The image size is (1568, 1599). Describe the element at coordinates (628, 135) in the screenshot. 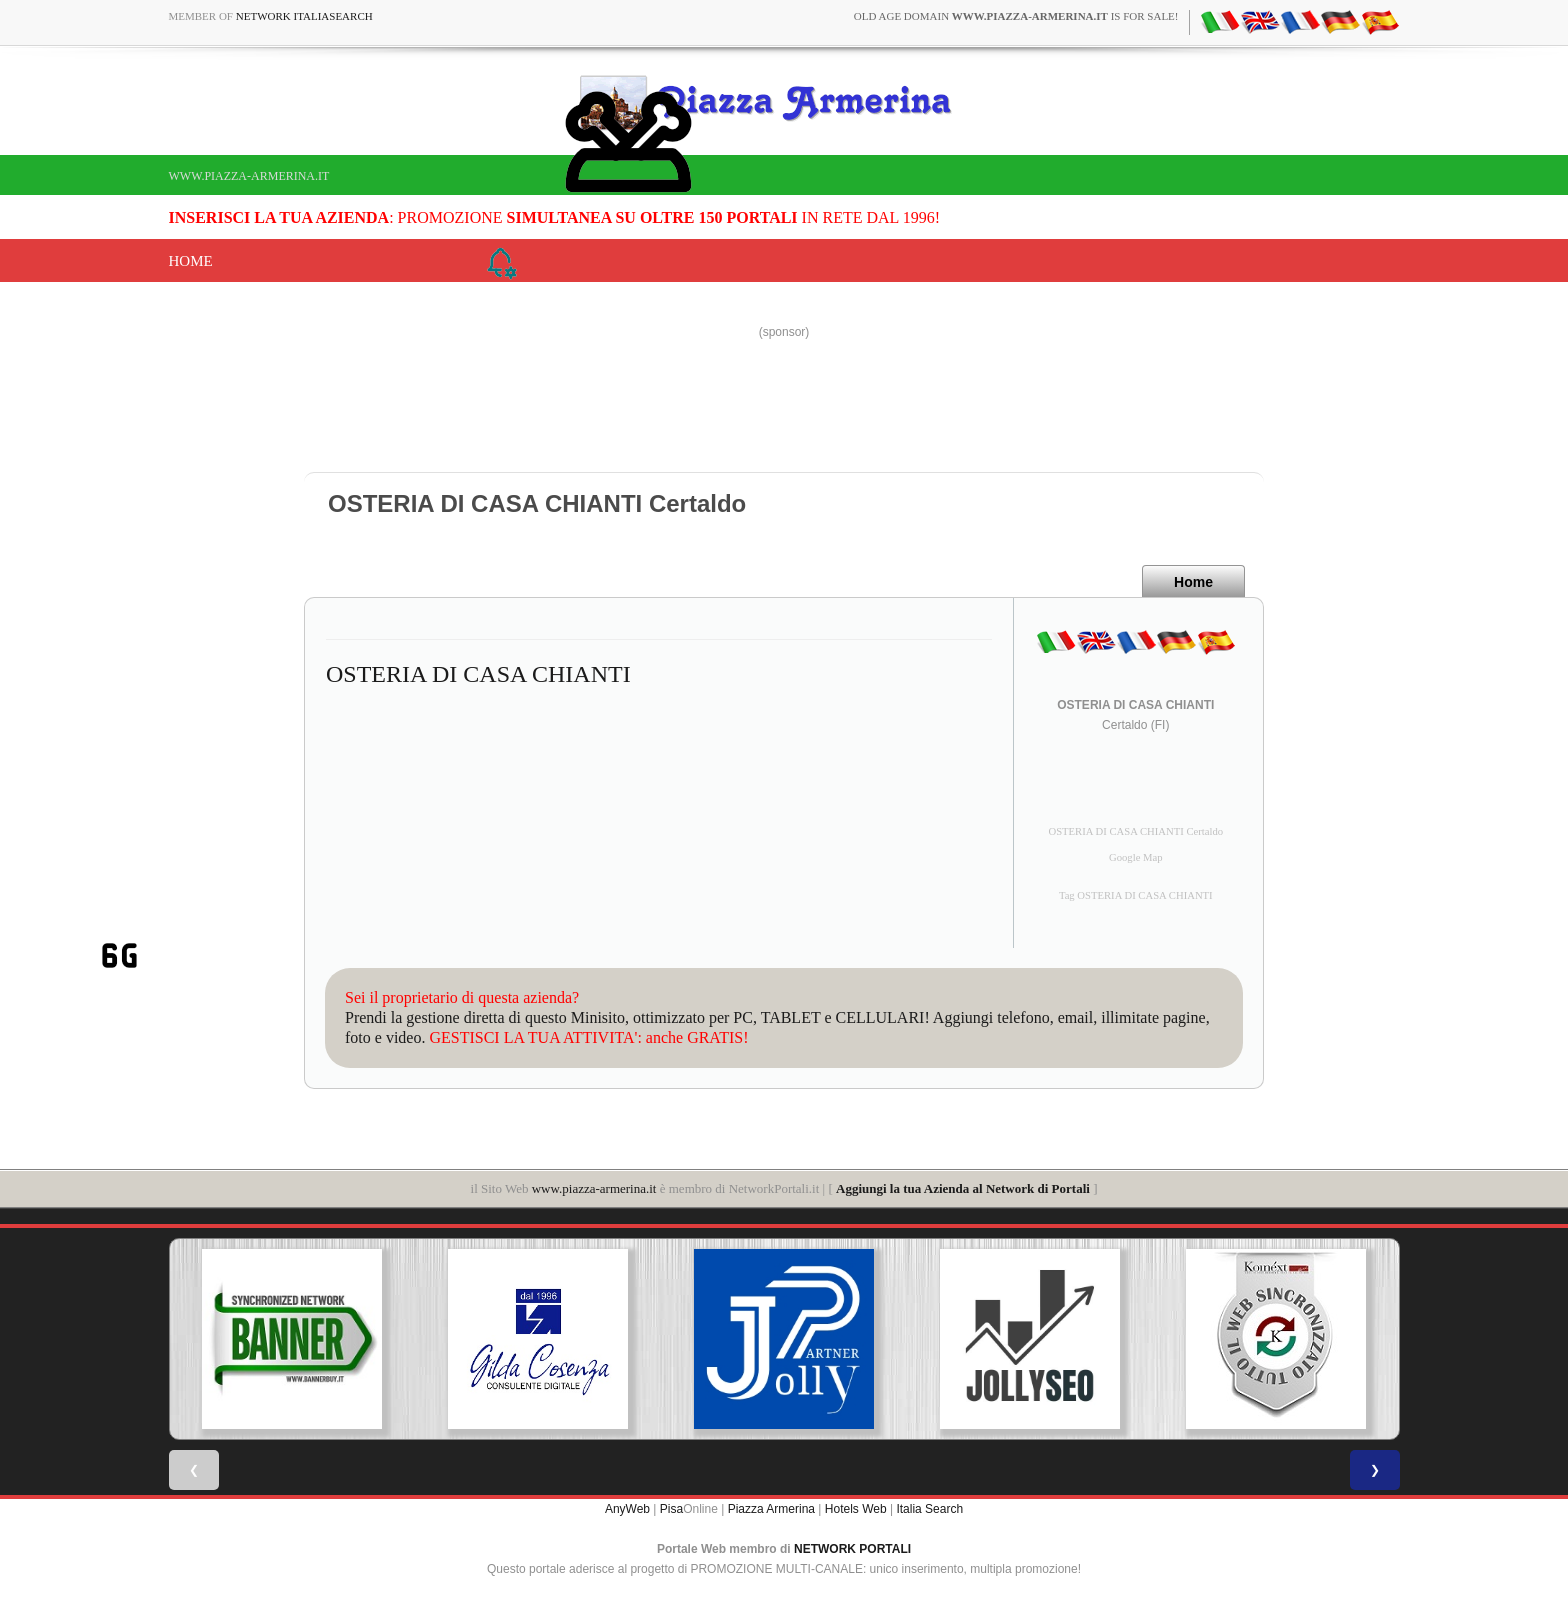

I see `access pet feeding schedule` at that location.